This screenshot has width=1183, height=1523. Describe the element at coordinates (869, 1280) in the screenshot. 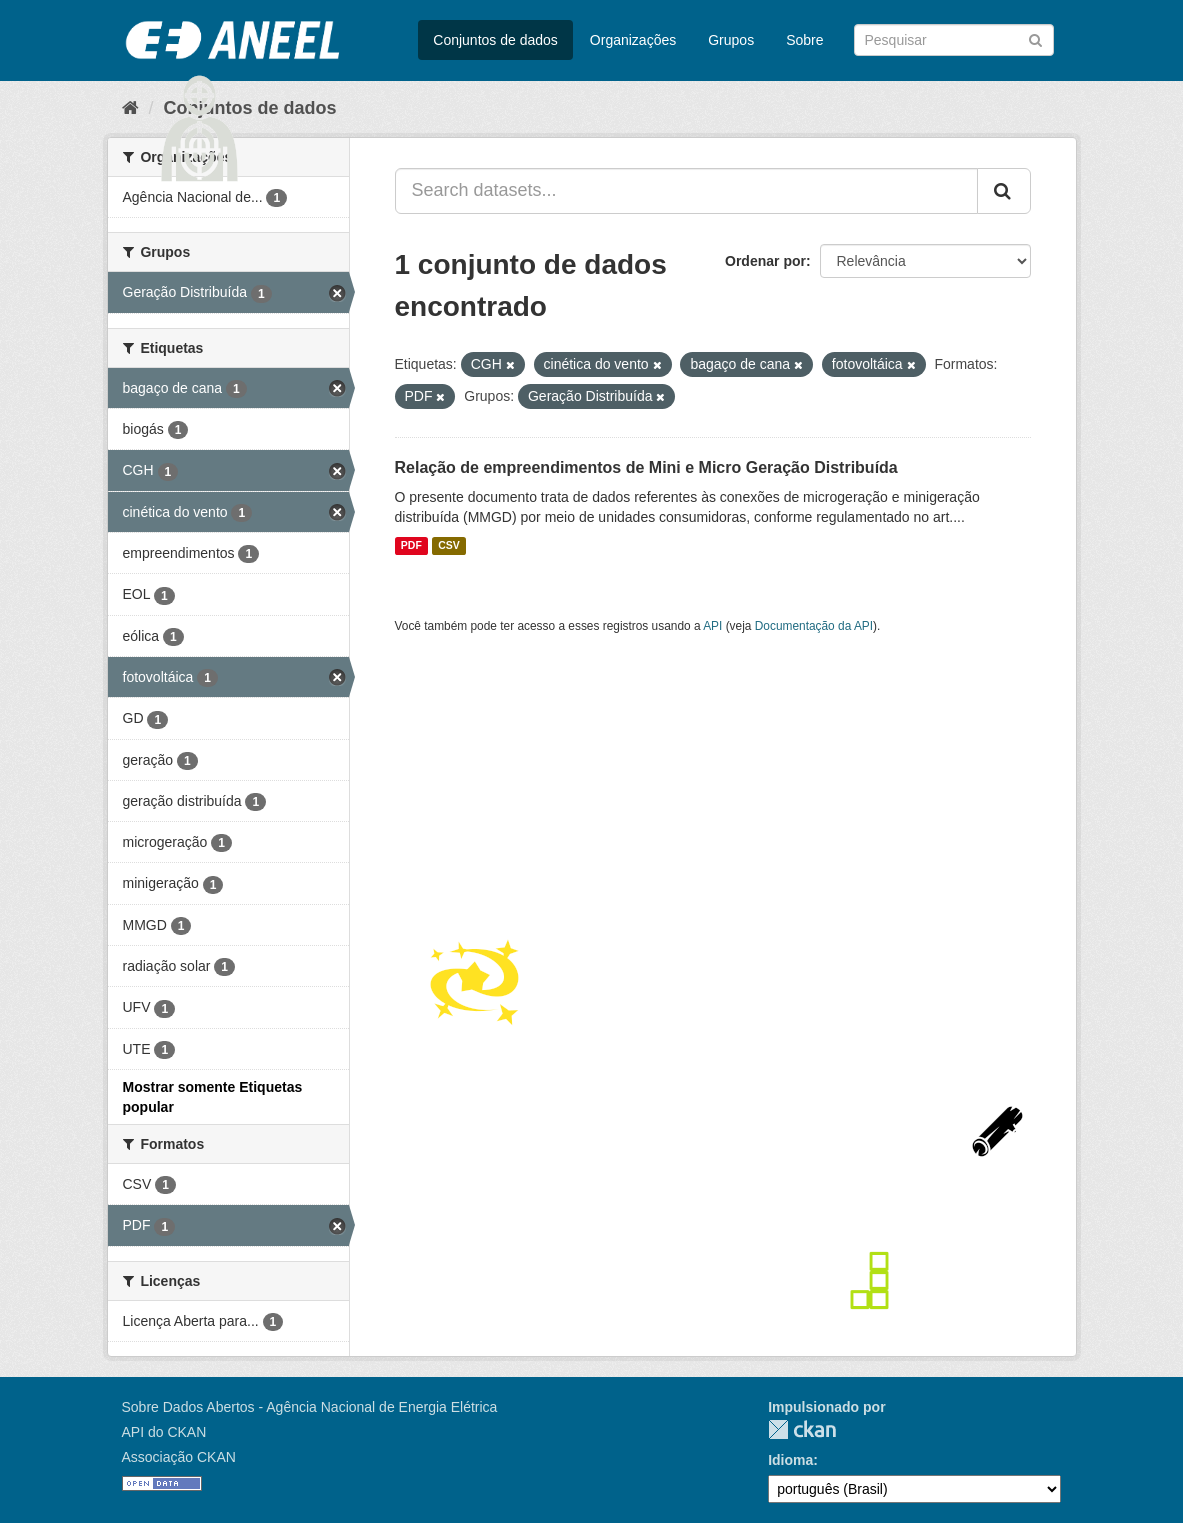

I see `represents a tetris J-block piece` at that location.